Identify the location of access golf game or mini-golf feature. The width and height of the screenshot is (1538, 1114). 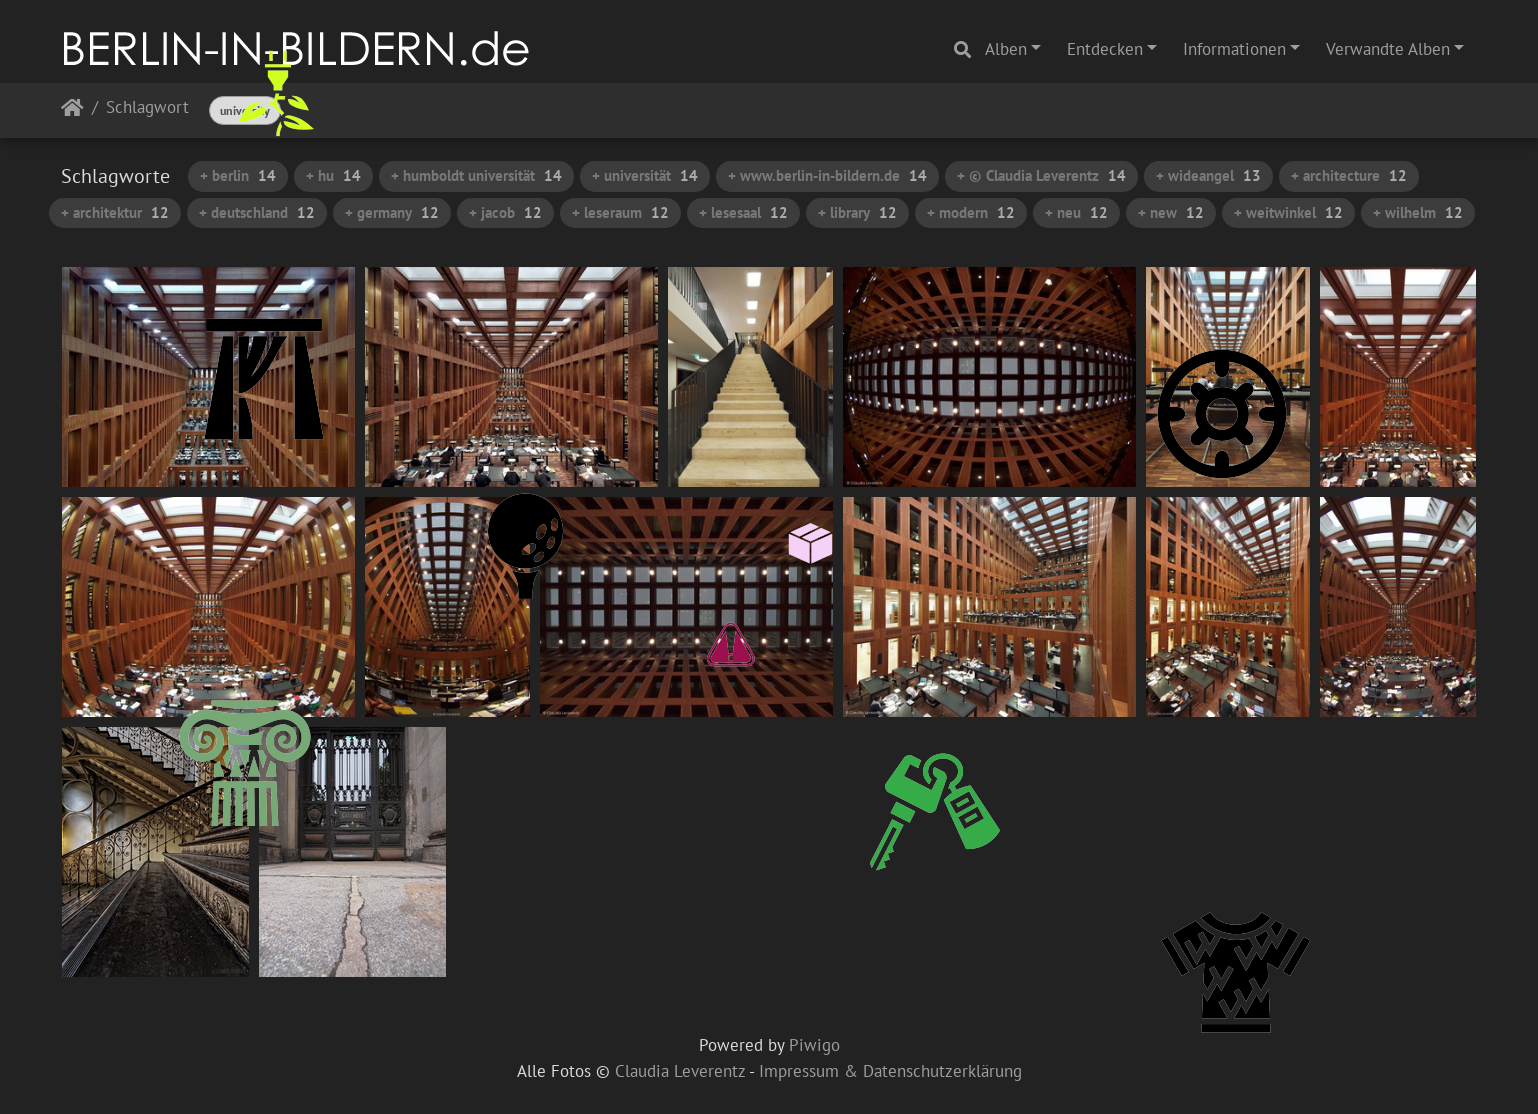
(525, 545).